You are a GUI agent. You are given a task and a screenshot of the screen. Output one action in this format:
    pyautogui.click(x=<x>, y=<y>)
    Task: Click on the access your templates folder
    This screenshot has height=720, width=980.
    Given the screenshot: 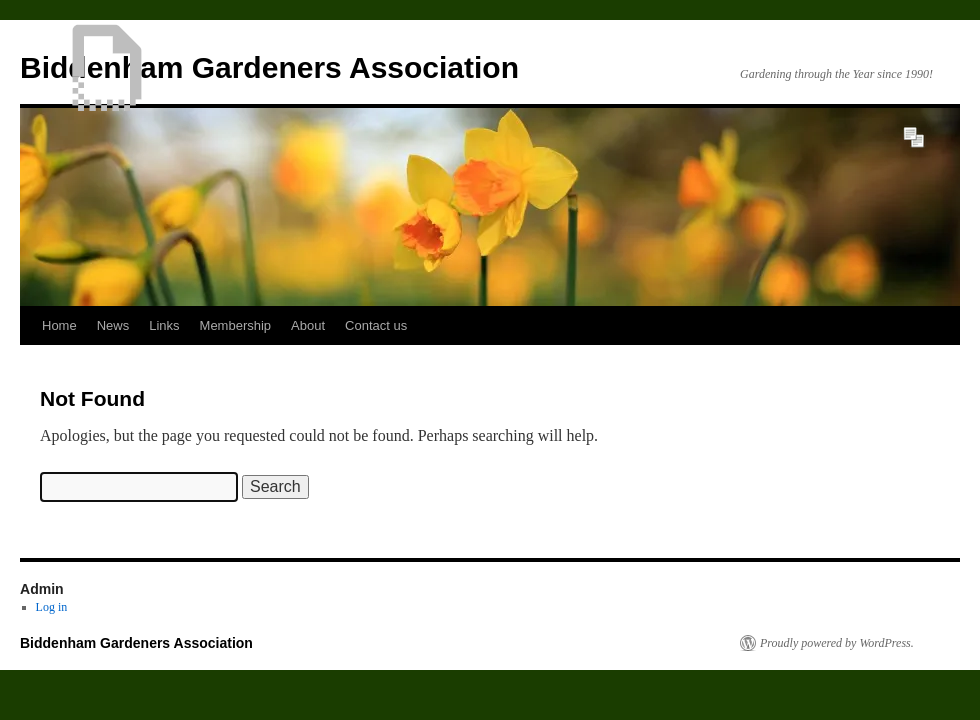 What is the action you would take?
    pyautogui.click(x=107, y=65)
    